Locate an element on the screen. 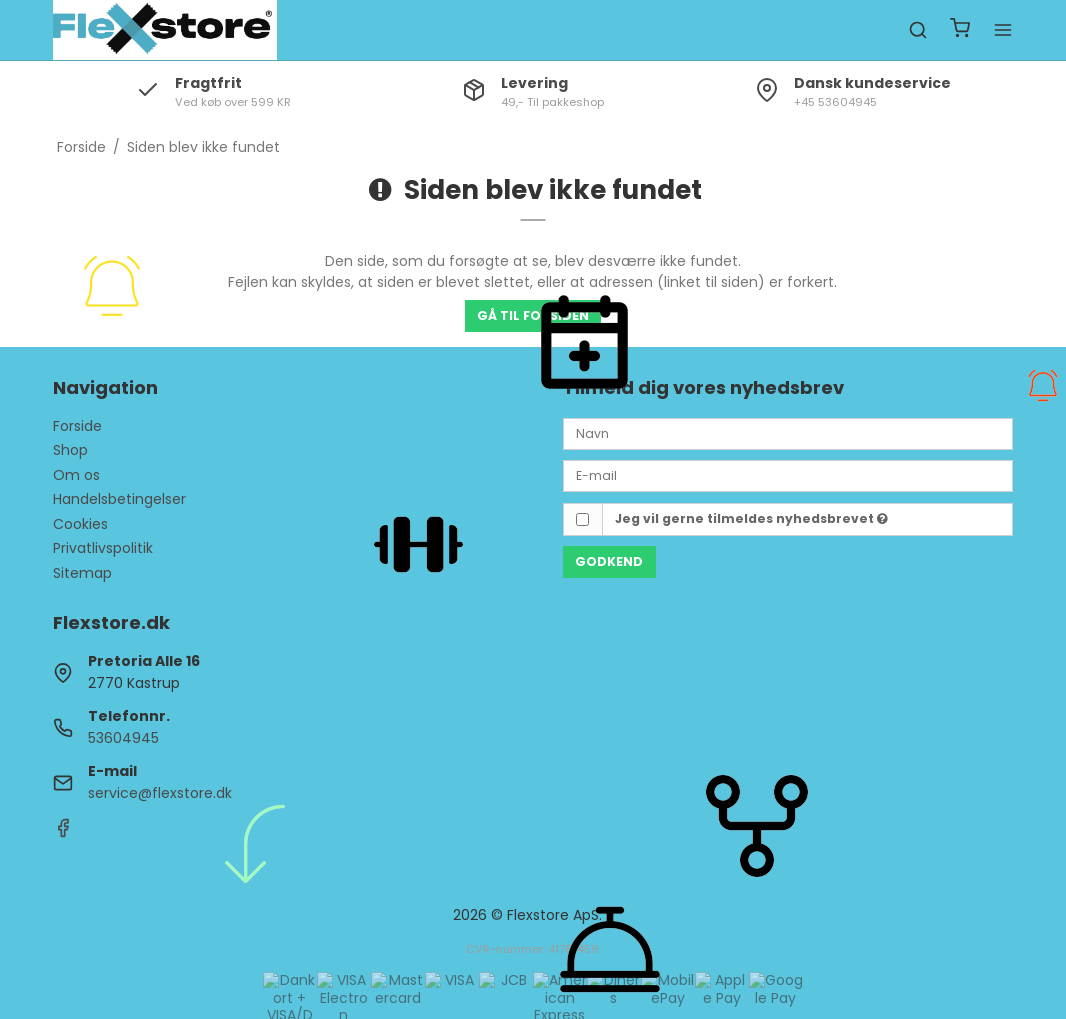 The width and height of the screenshot is (1066, 1019). request assistance or service is located at coordinates (610, 953).